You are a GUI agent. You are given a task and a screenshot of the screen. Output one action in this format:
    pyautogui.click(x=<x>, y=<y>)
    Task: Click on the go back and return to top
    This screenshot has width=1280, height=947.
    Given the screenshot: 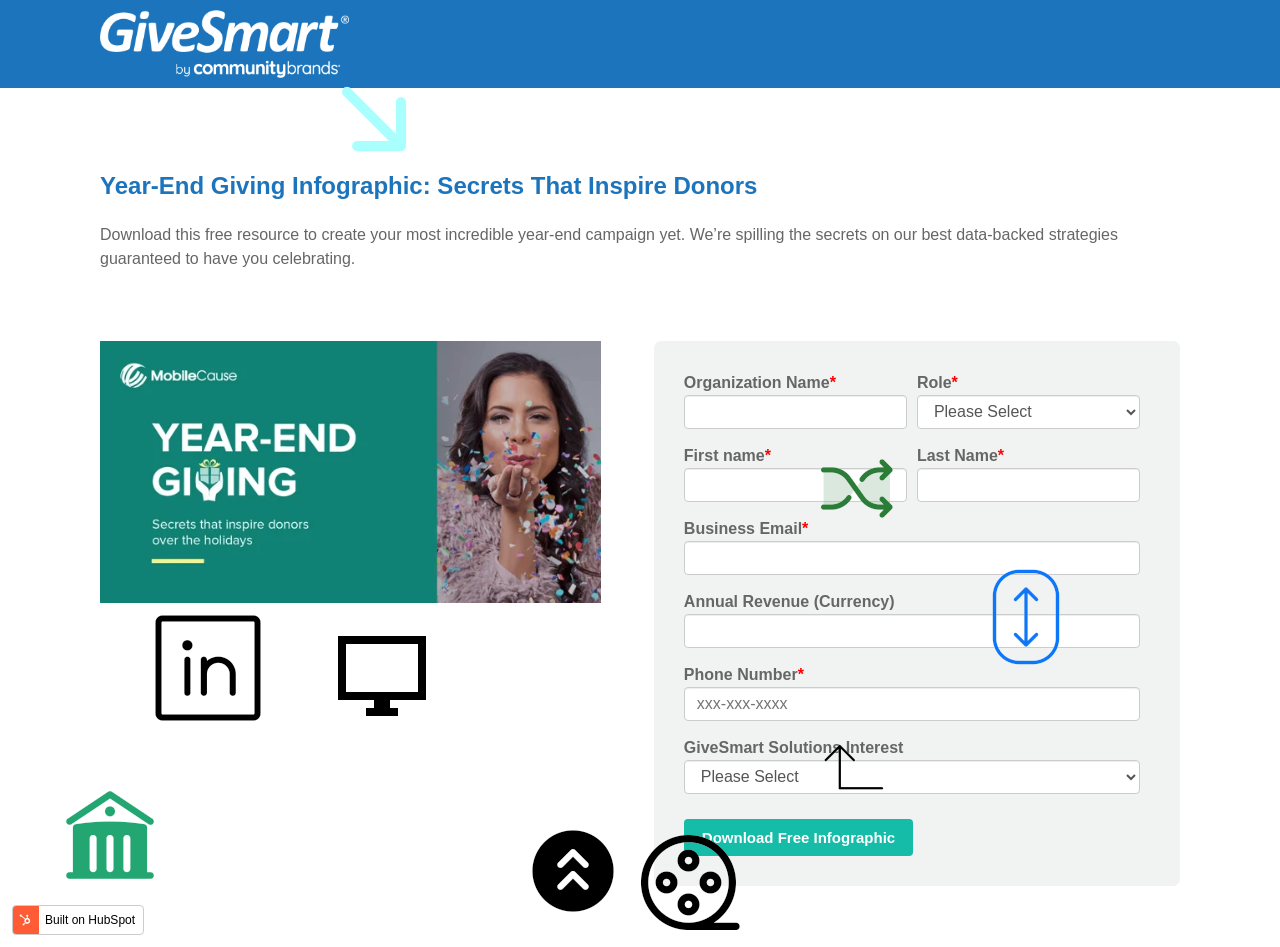 What is the action you would take?
    pyautogui.click(x=851, y=769)
    